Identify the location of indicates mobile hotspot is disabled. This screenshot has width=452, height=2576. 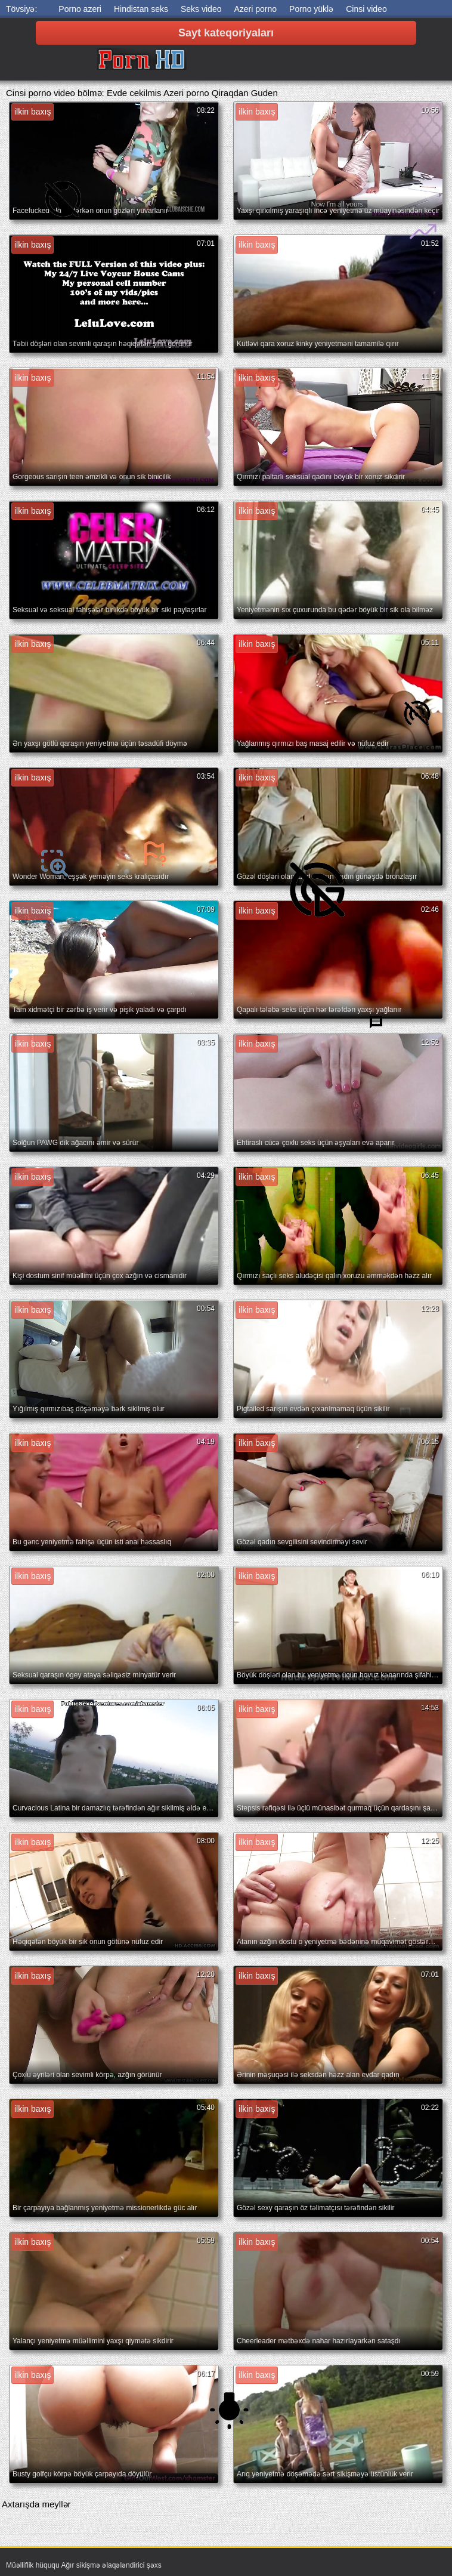
(417, 714).